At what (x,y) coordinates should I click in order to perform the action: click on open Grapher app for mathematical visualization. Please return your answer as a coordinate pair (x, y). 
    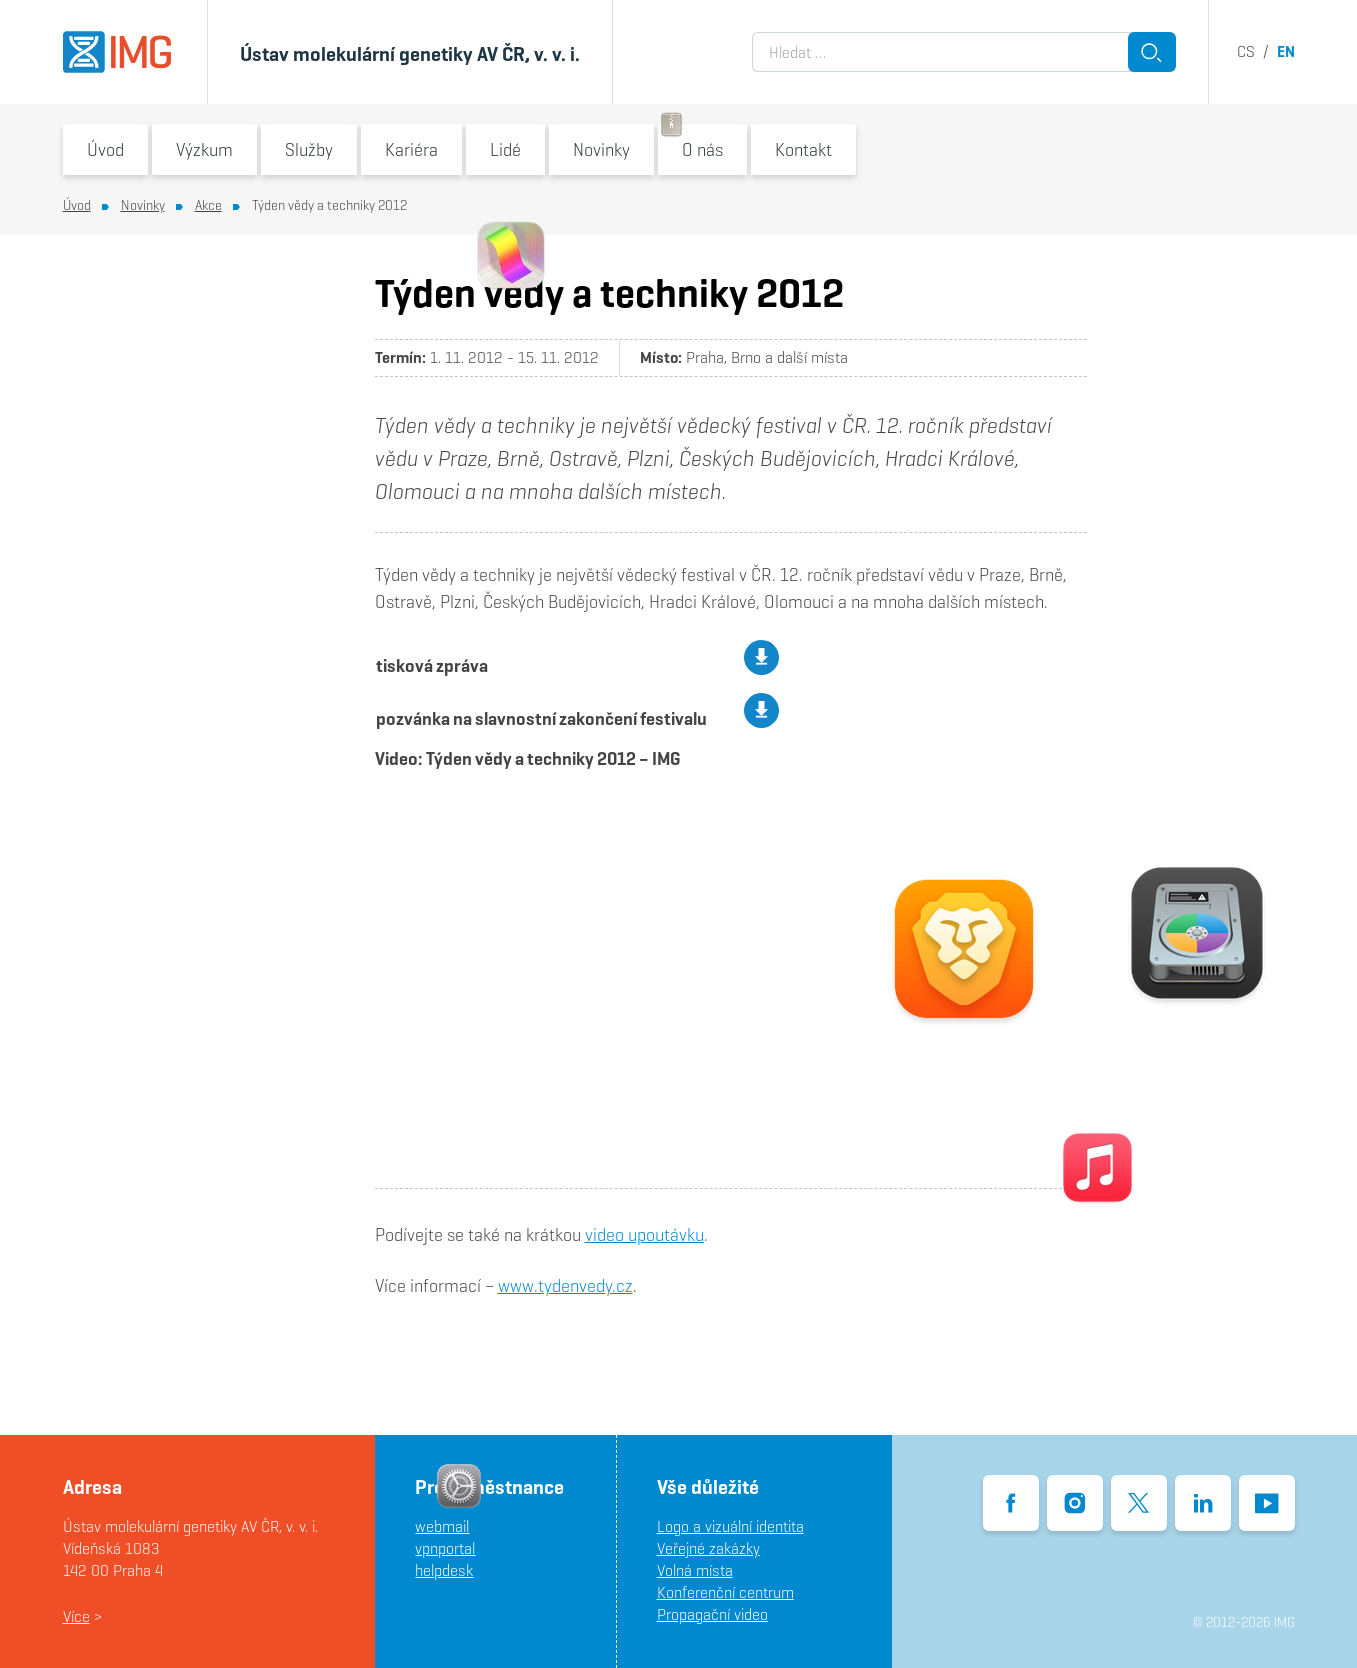
    Looking at the image, I should click on (511, 255).